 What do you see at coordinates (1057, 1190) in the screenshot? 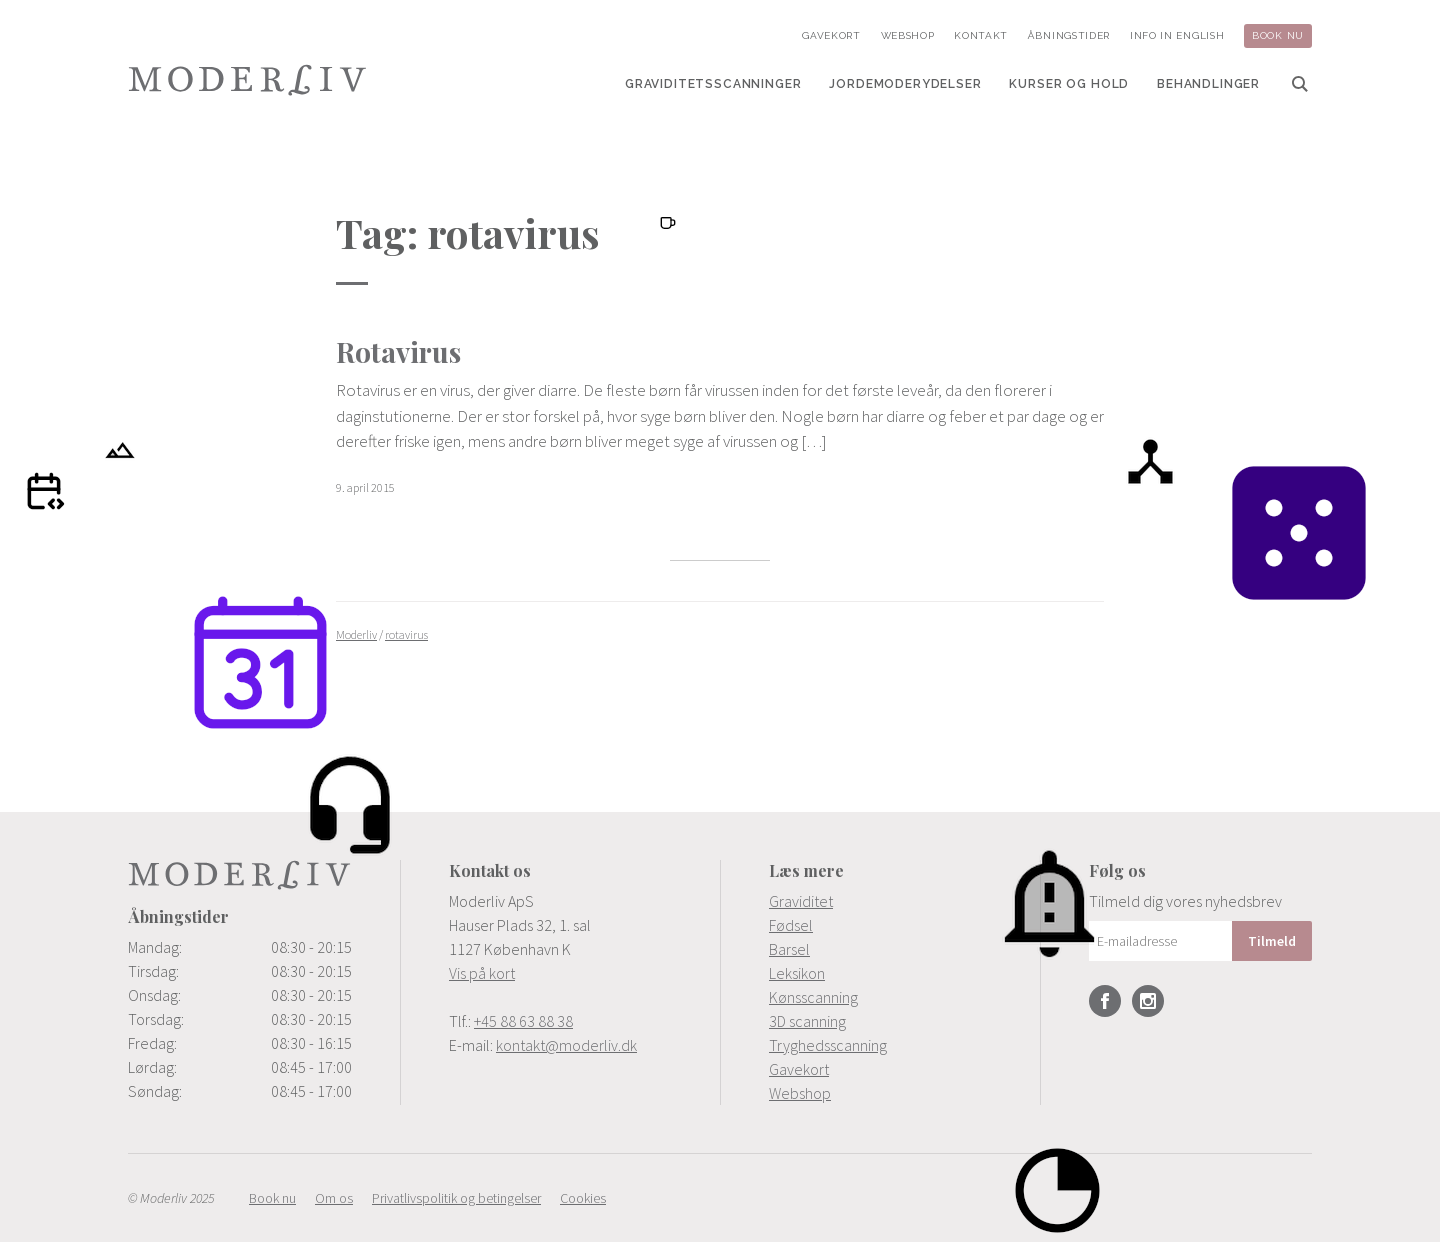
I see `indicates 25% progress or completion` at bounding box center [1057, 1190].